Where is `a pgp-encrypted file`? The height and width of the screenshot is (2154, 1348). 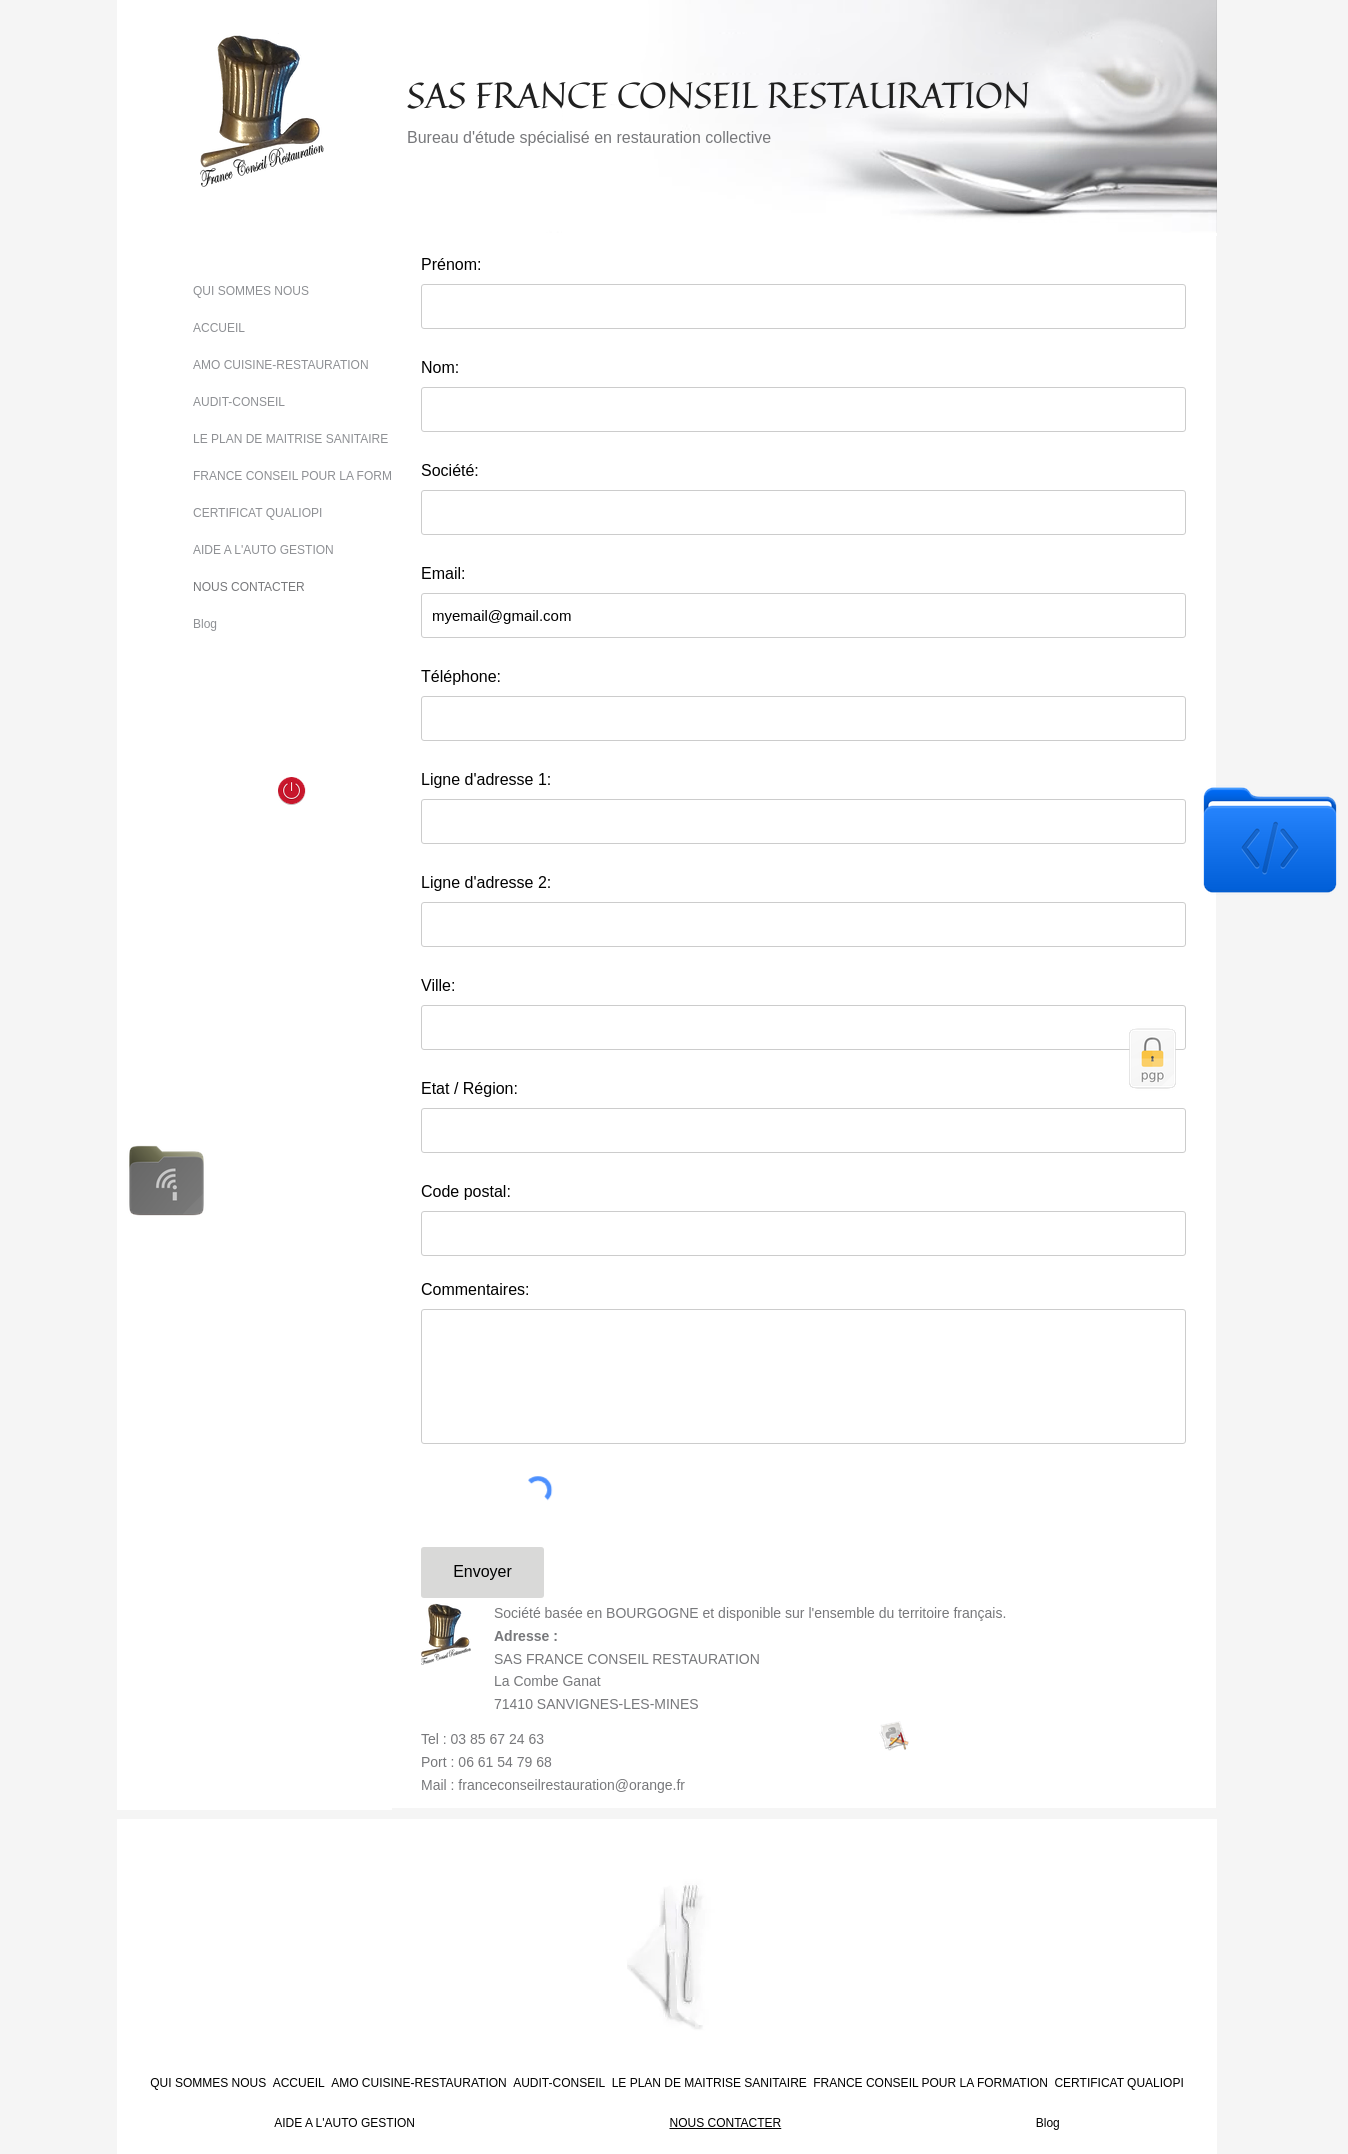
a pgp-encrypted file is located at coordinates (1152, 1058).